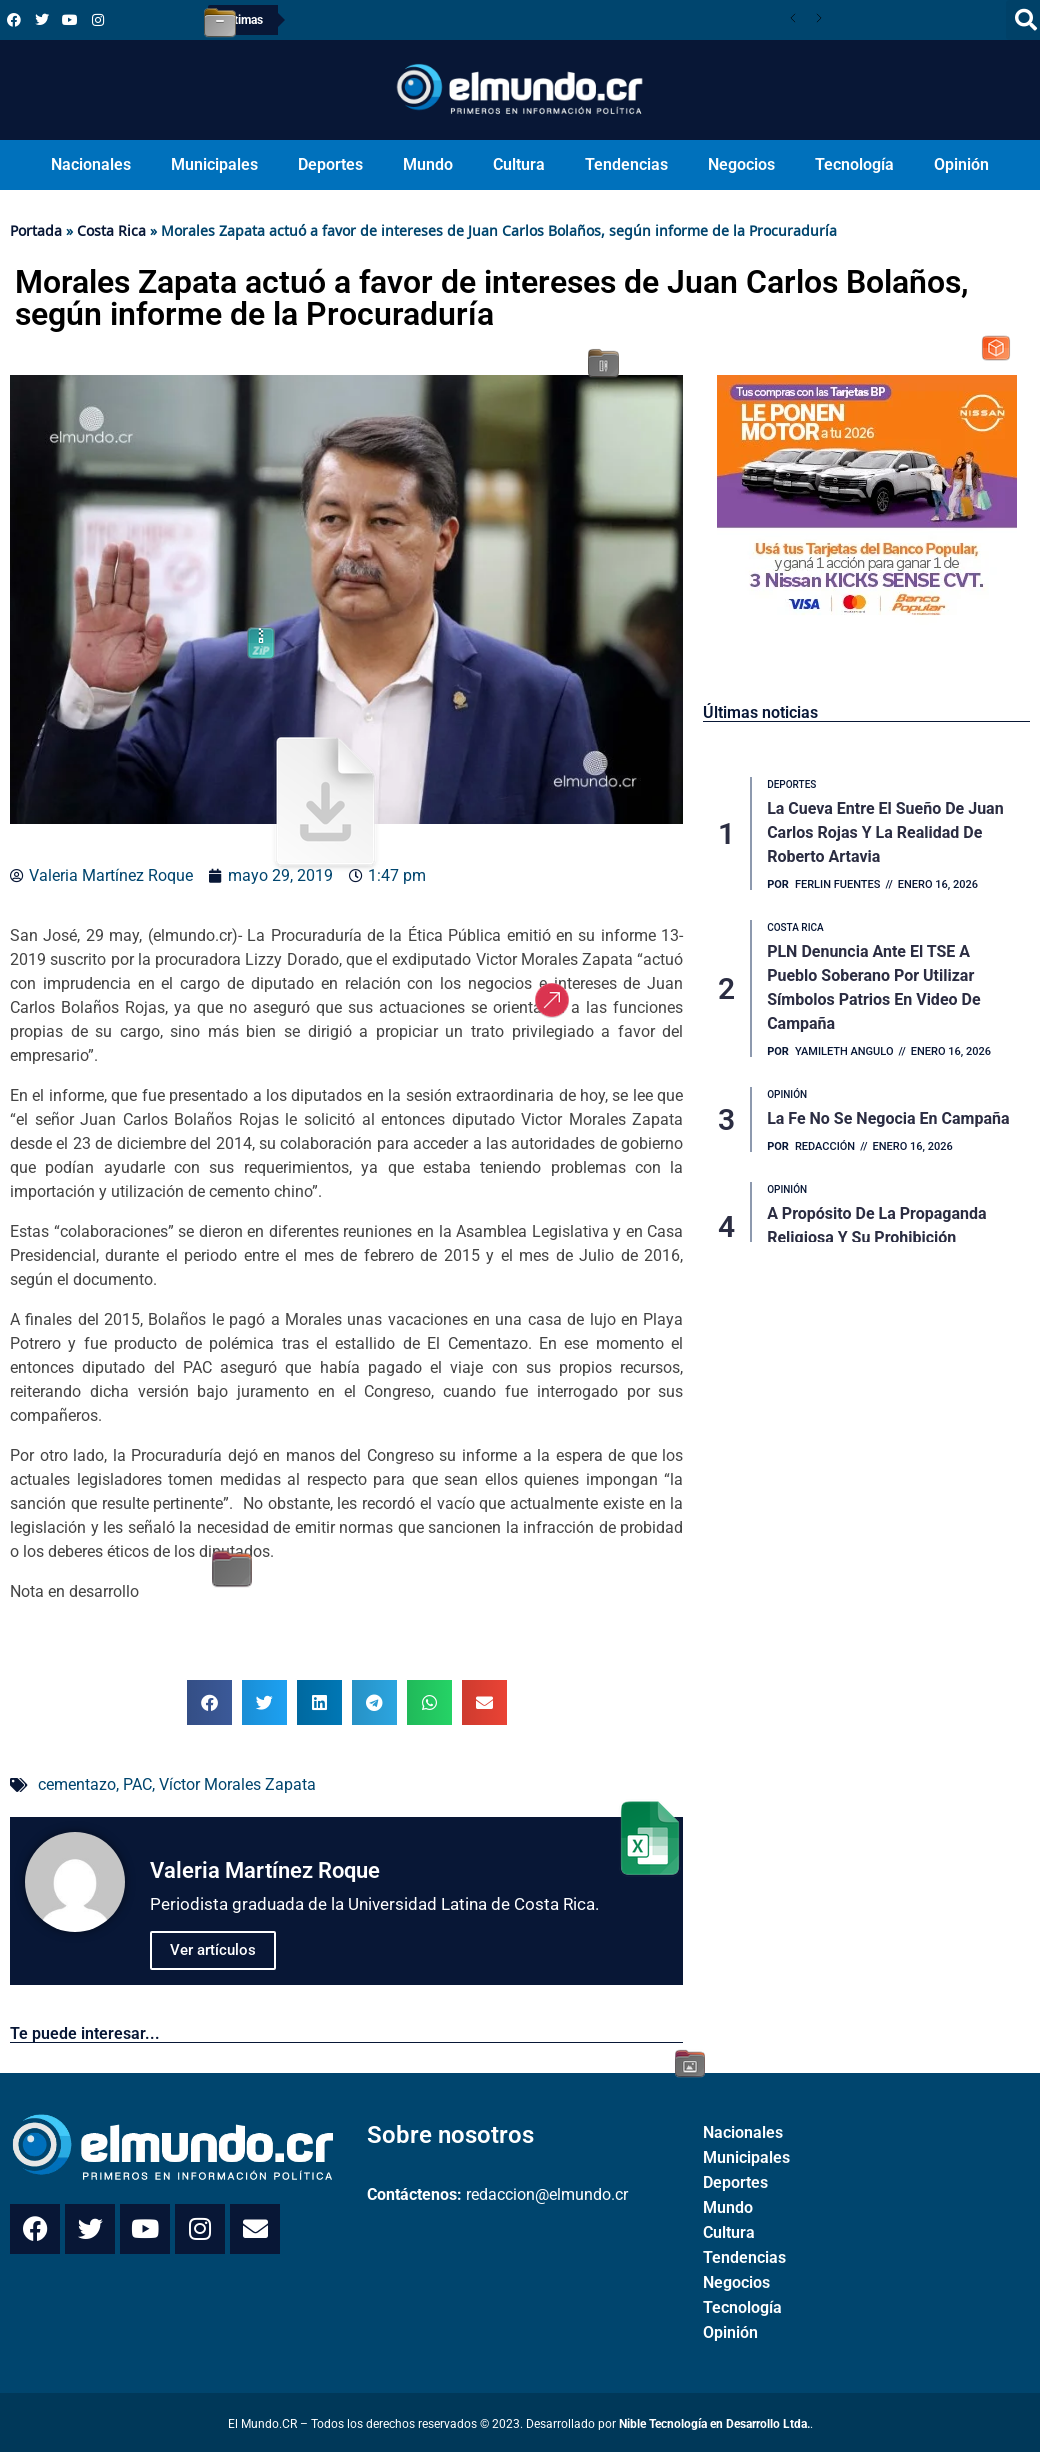 This screenshot has width=1040, height=2452. Describe the element at coordinates (552, 1000) in the screenshot. I see `indicates a symbolic link or shortcut to another file` at that location.